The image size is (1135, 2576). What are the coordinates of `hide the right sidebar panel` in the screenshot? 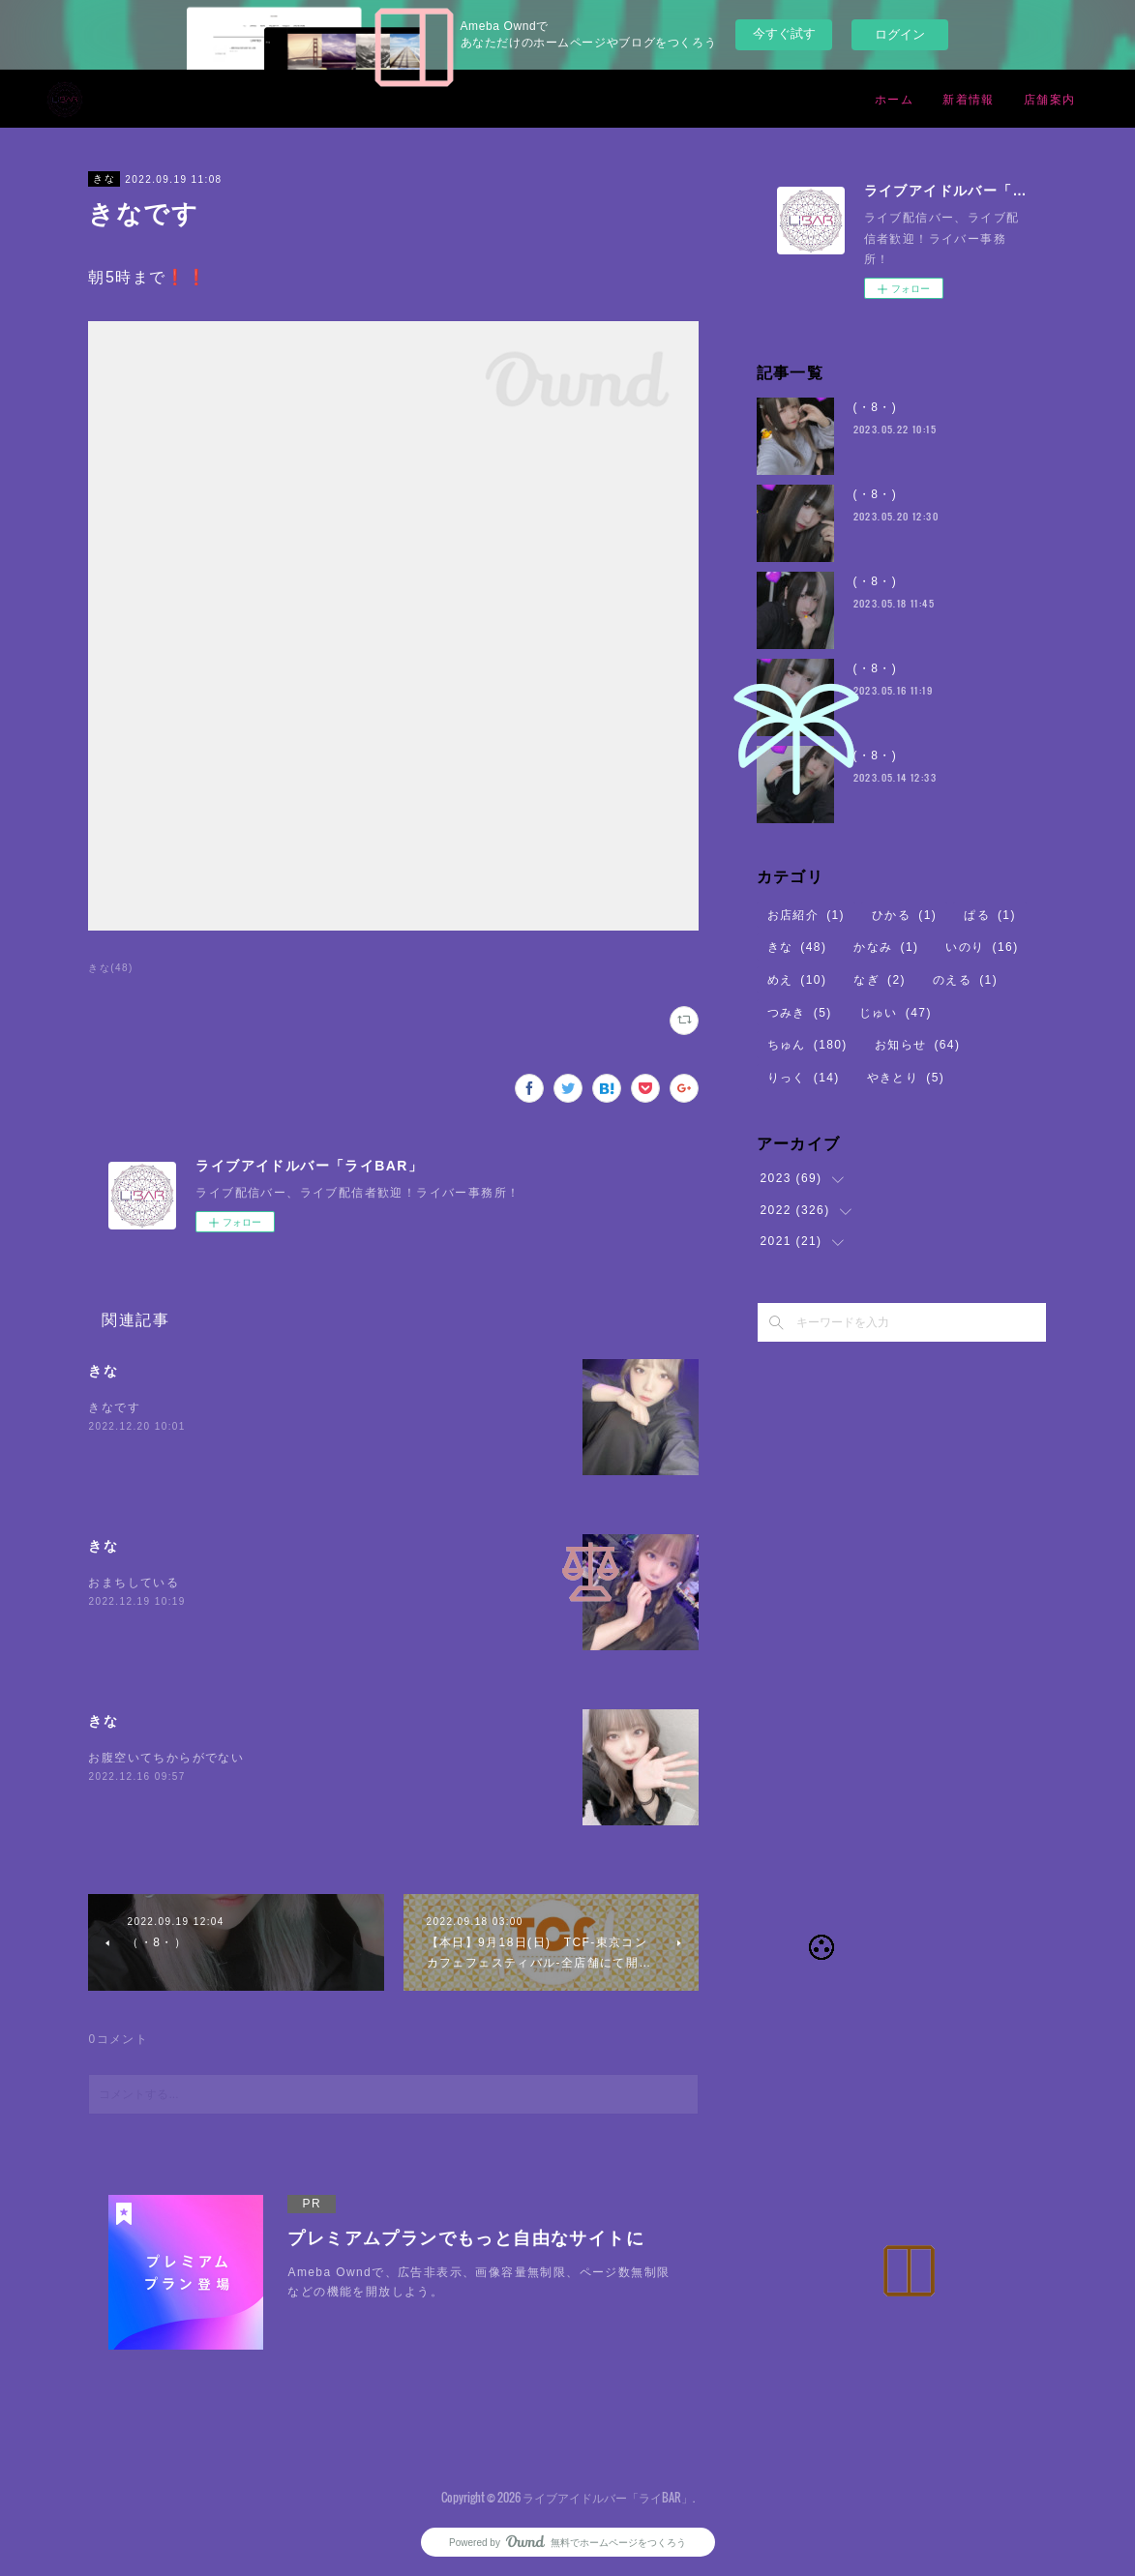 It's located at (414, 47).